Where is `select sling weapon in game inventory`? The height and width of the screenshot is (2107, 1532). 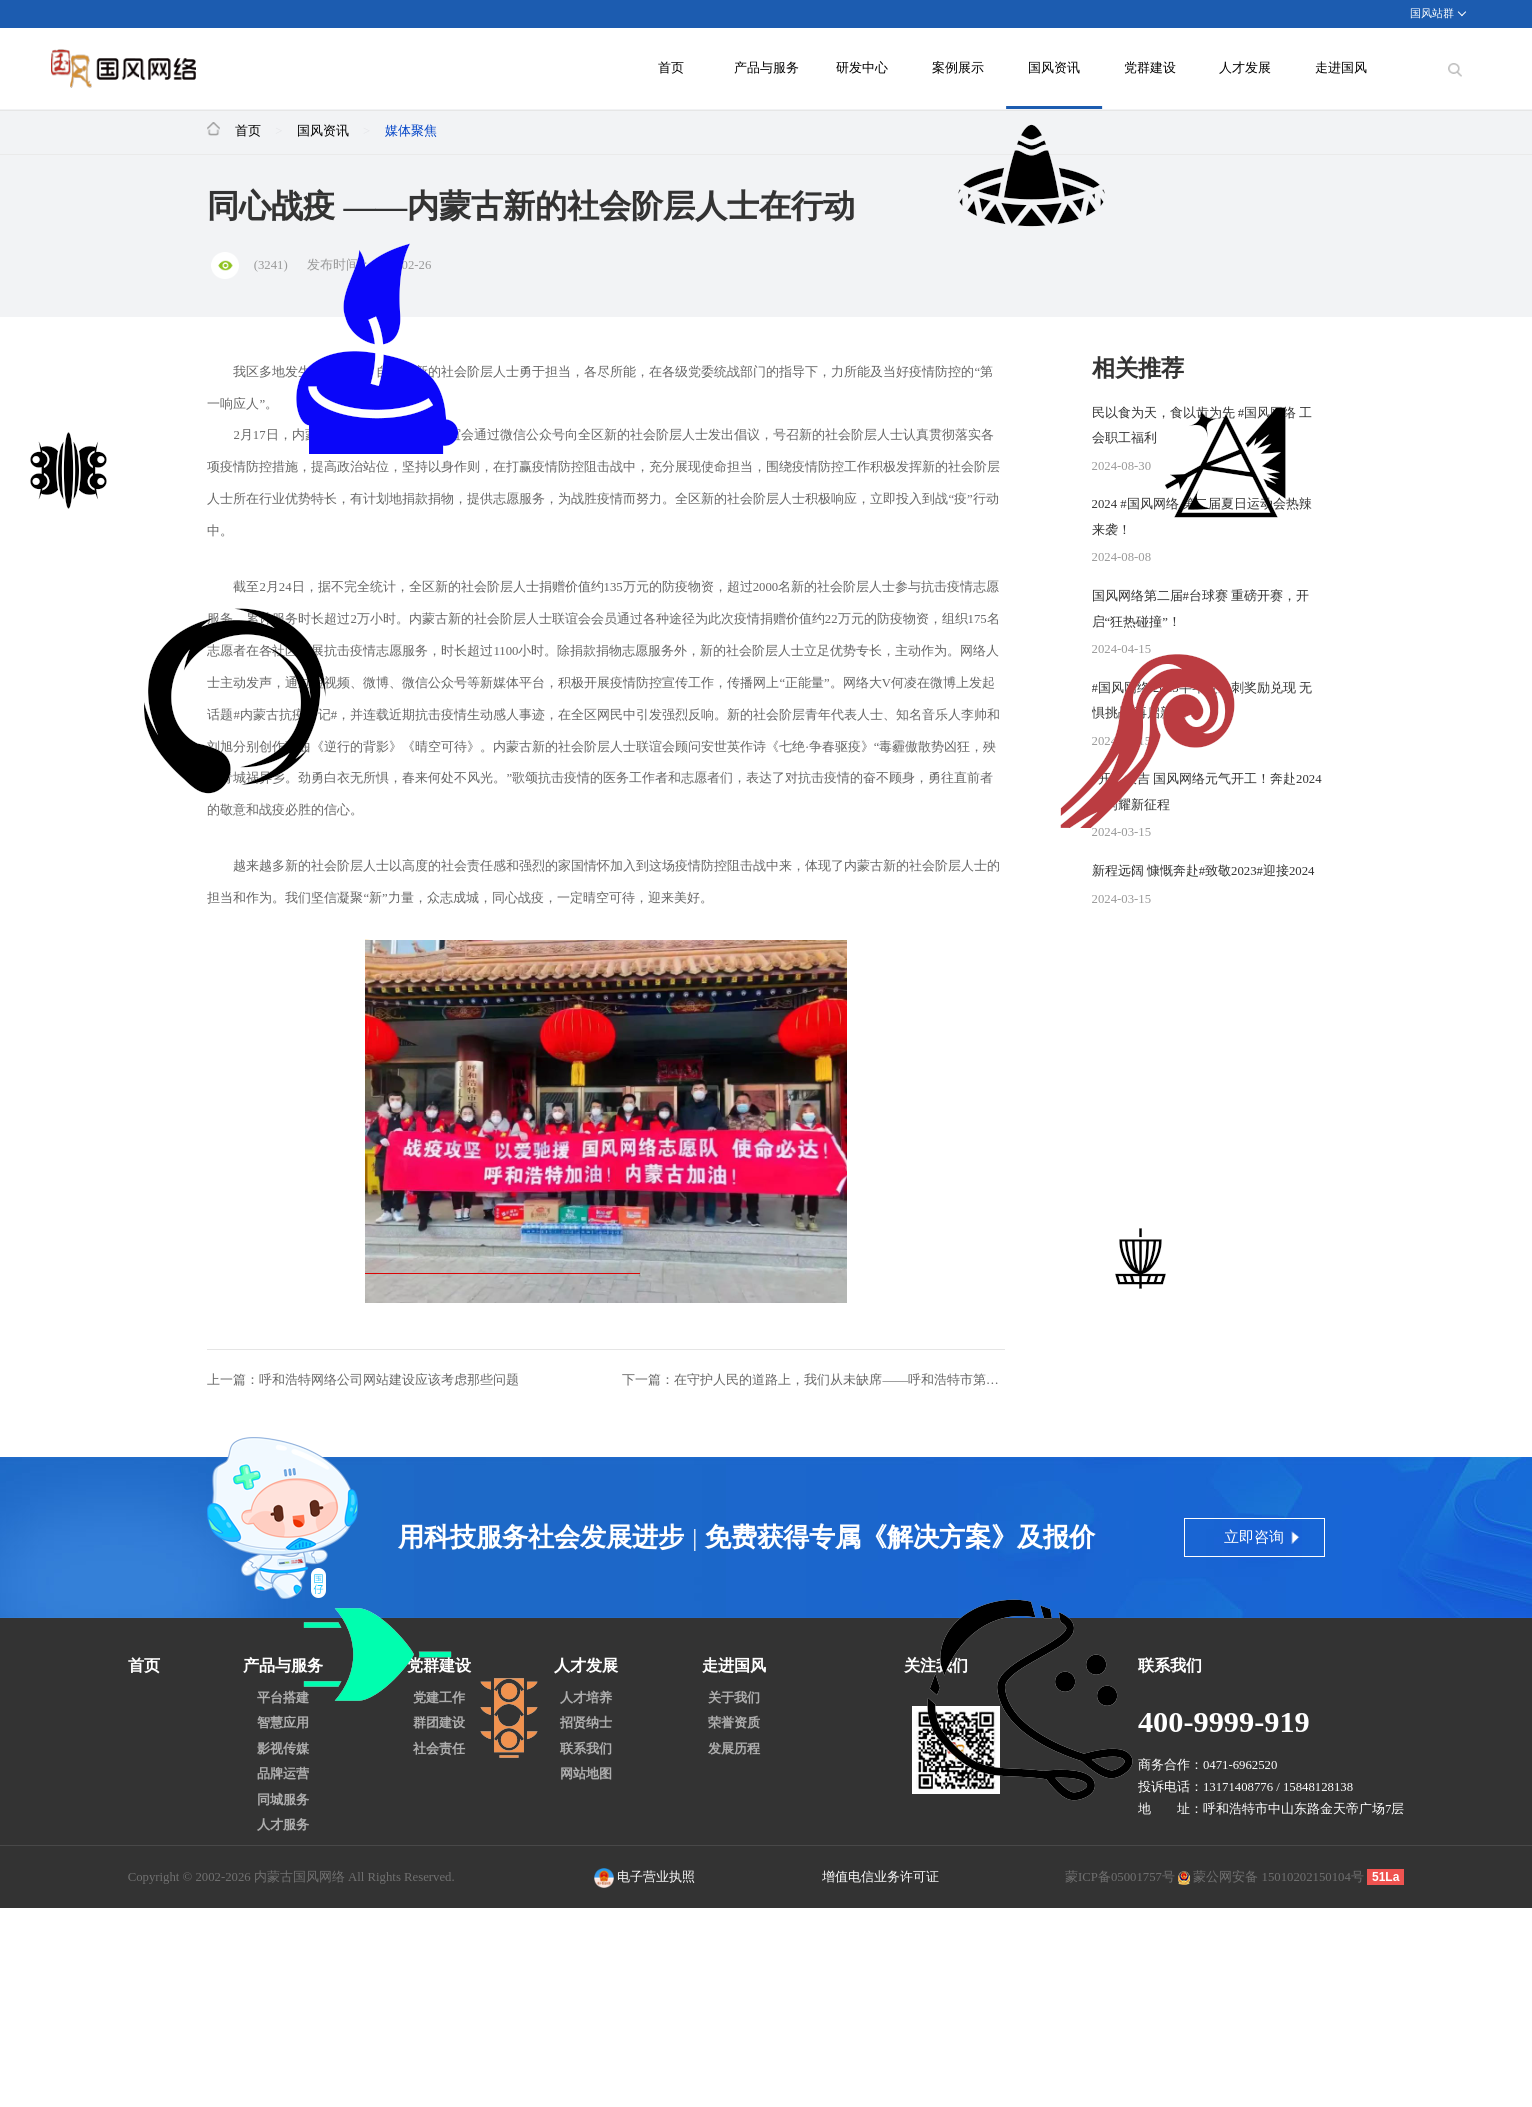 select sling weapon in game inventory is located at coordinates (1030, 1700).